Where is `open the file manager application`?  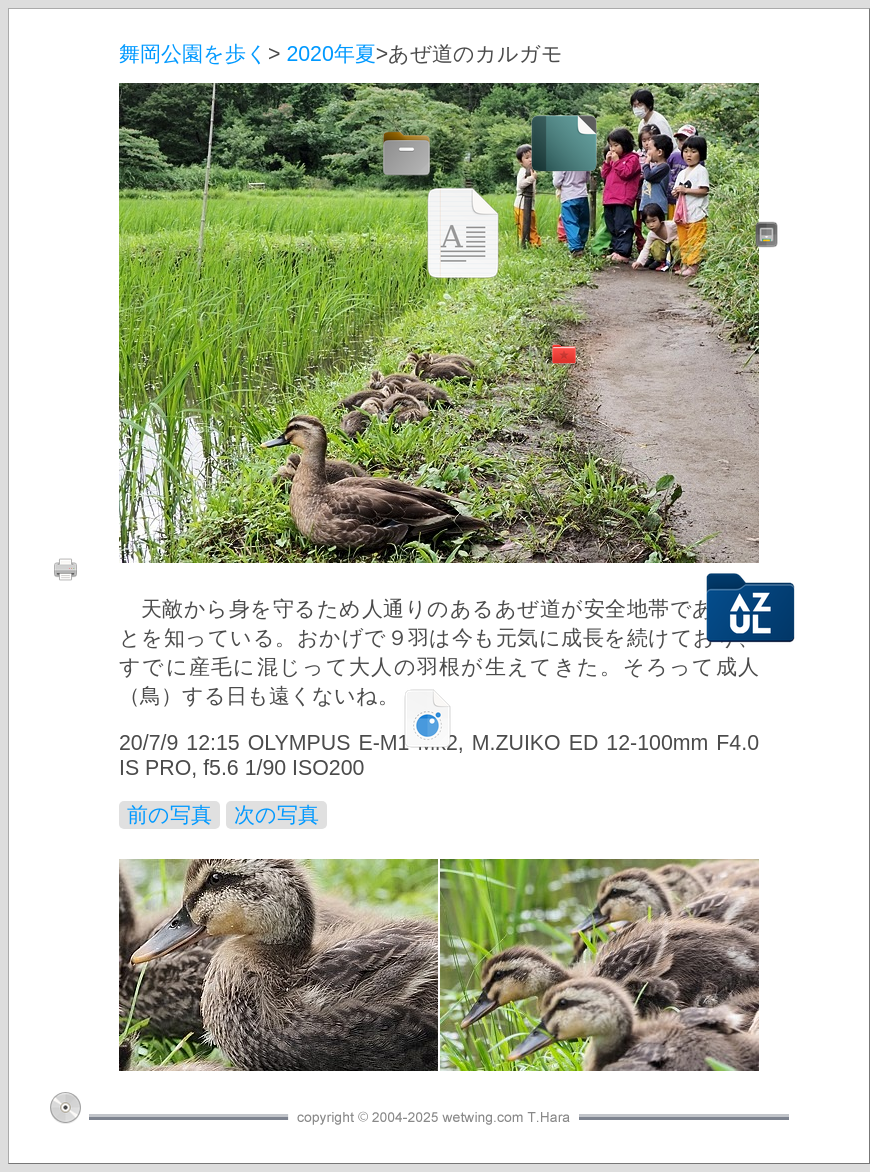
open the file manager application is located at coordinates (406, 153).